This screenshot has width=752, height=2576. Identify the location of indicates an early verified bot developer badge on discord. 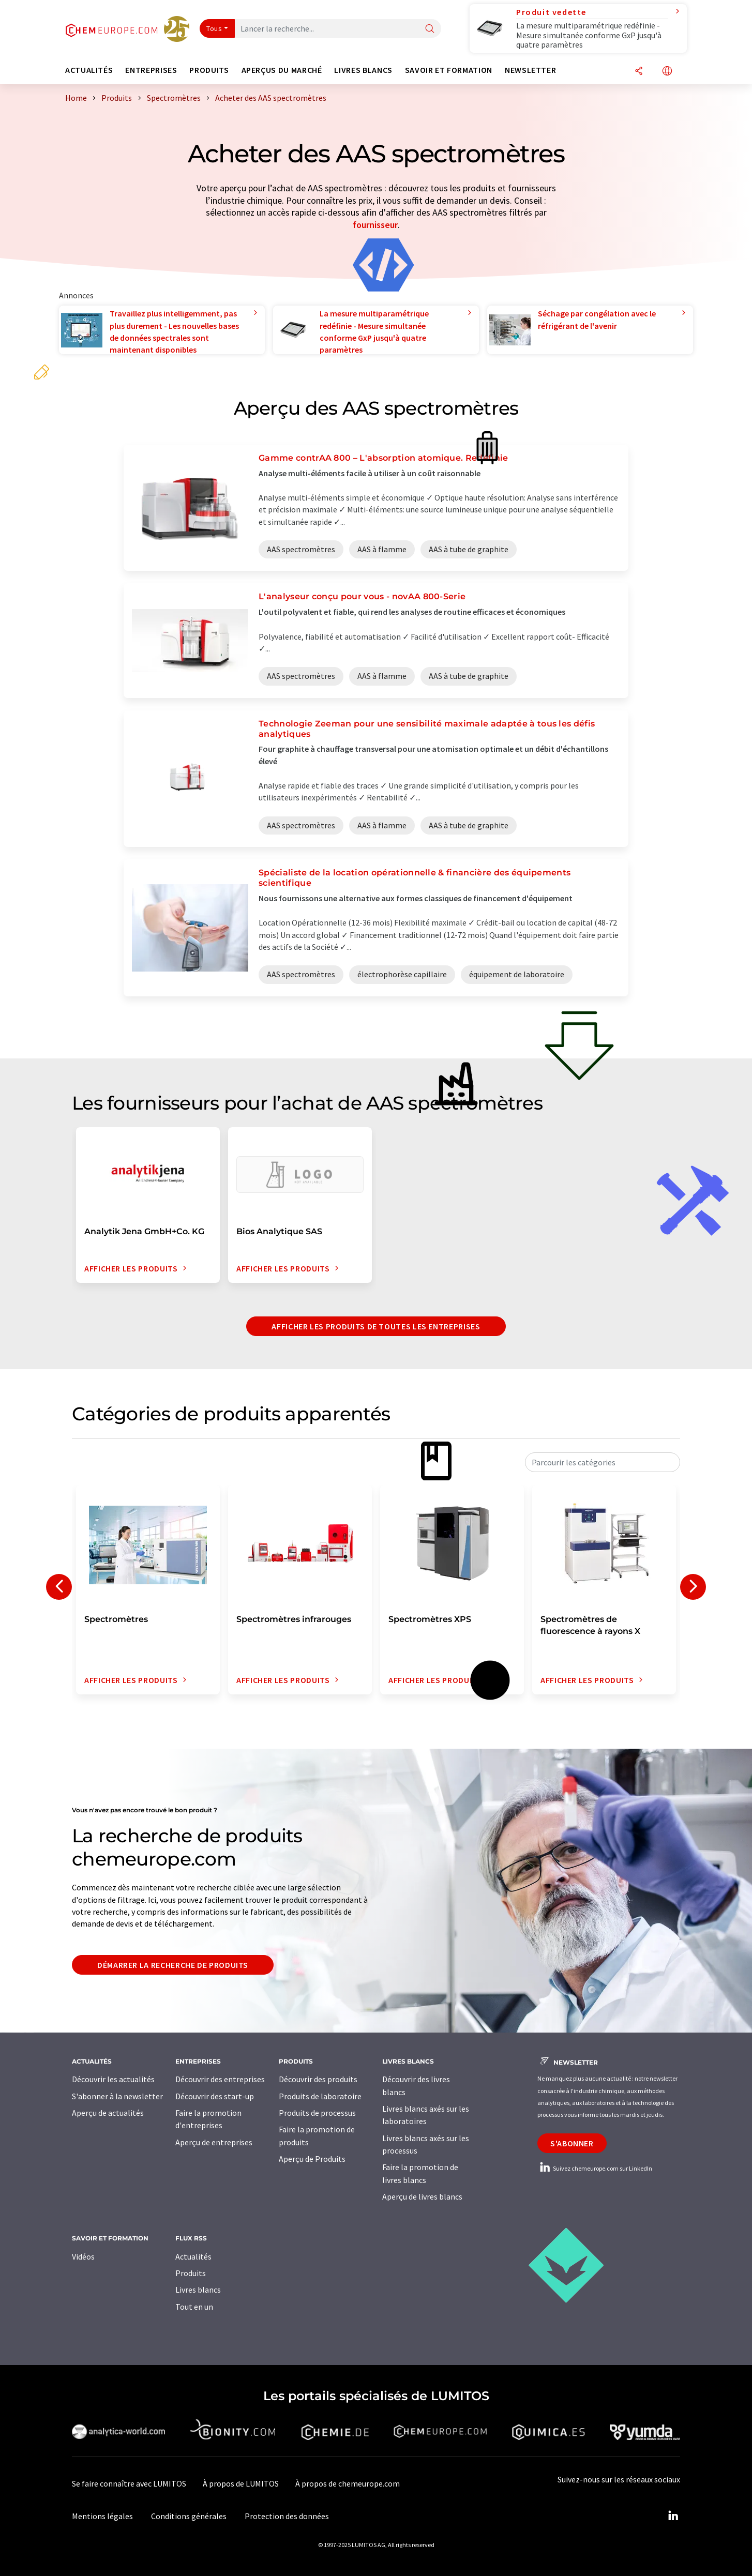
(383, 265).